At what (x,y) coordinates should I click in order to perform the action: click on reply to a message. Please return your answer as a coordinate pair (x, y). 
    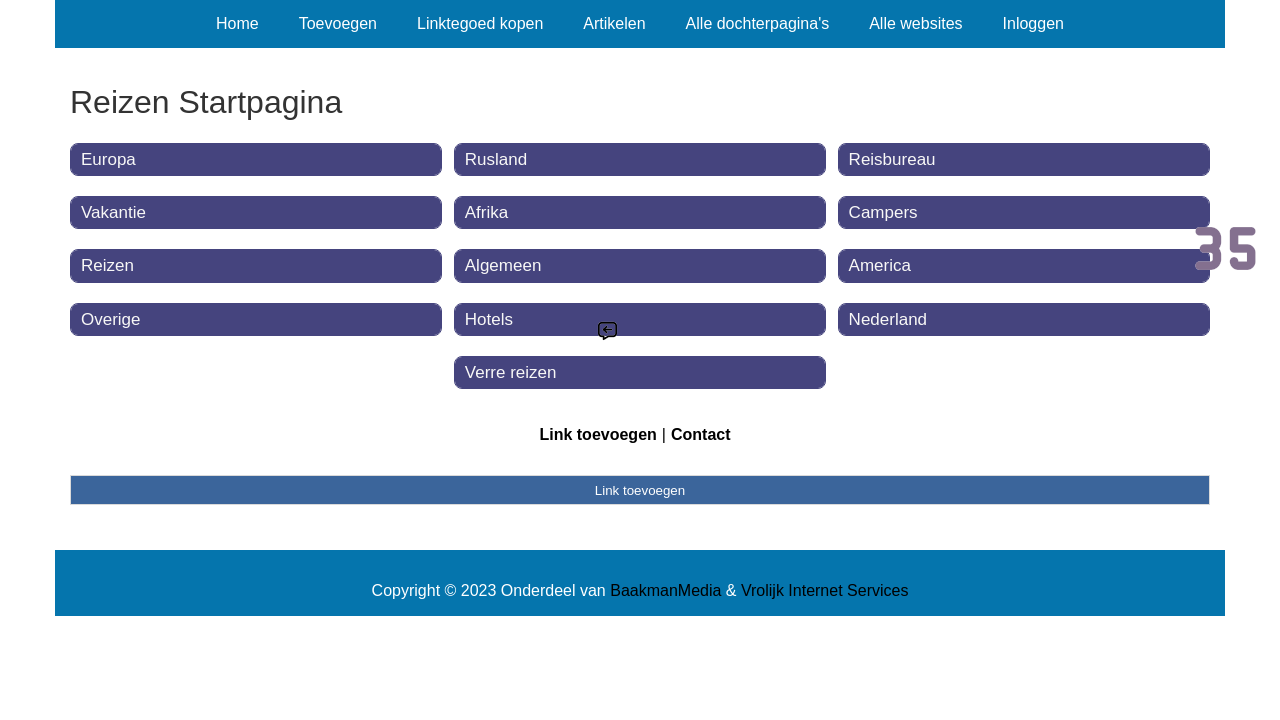
    Looking at the image, I should click on (607, 330).